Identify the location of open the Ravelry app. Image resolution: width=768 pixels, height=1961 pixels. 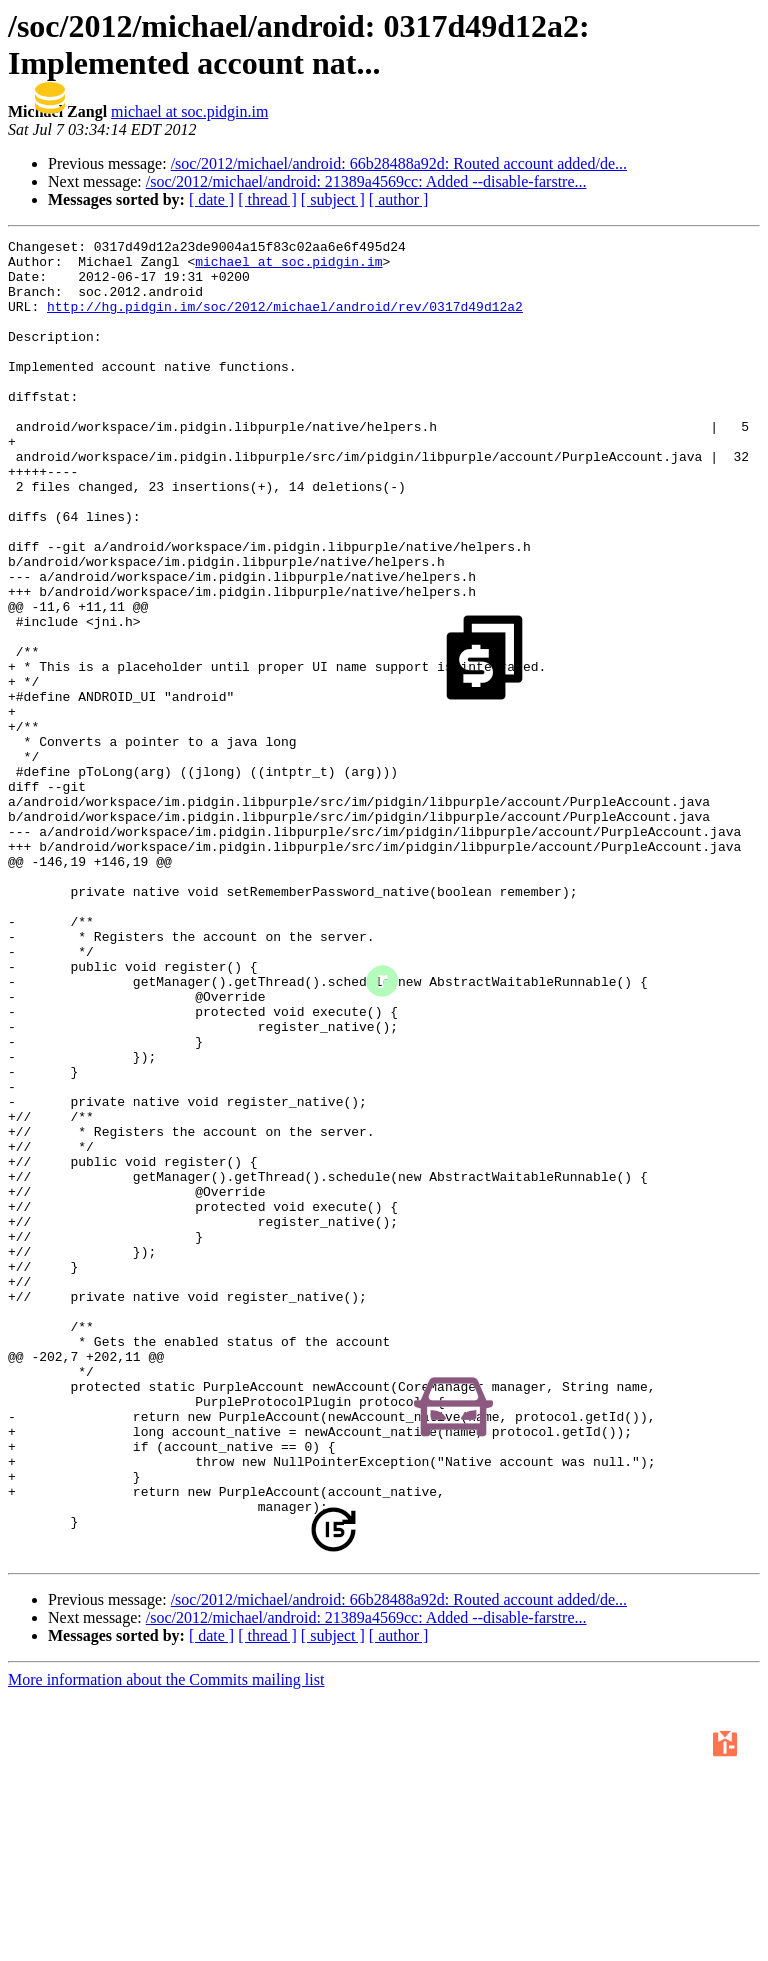
(382, 981).